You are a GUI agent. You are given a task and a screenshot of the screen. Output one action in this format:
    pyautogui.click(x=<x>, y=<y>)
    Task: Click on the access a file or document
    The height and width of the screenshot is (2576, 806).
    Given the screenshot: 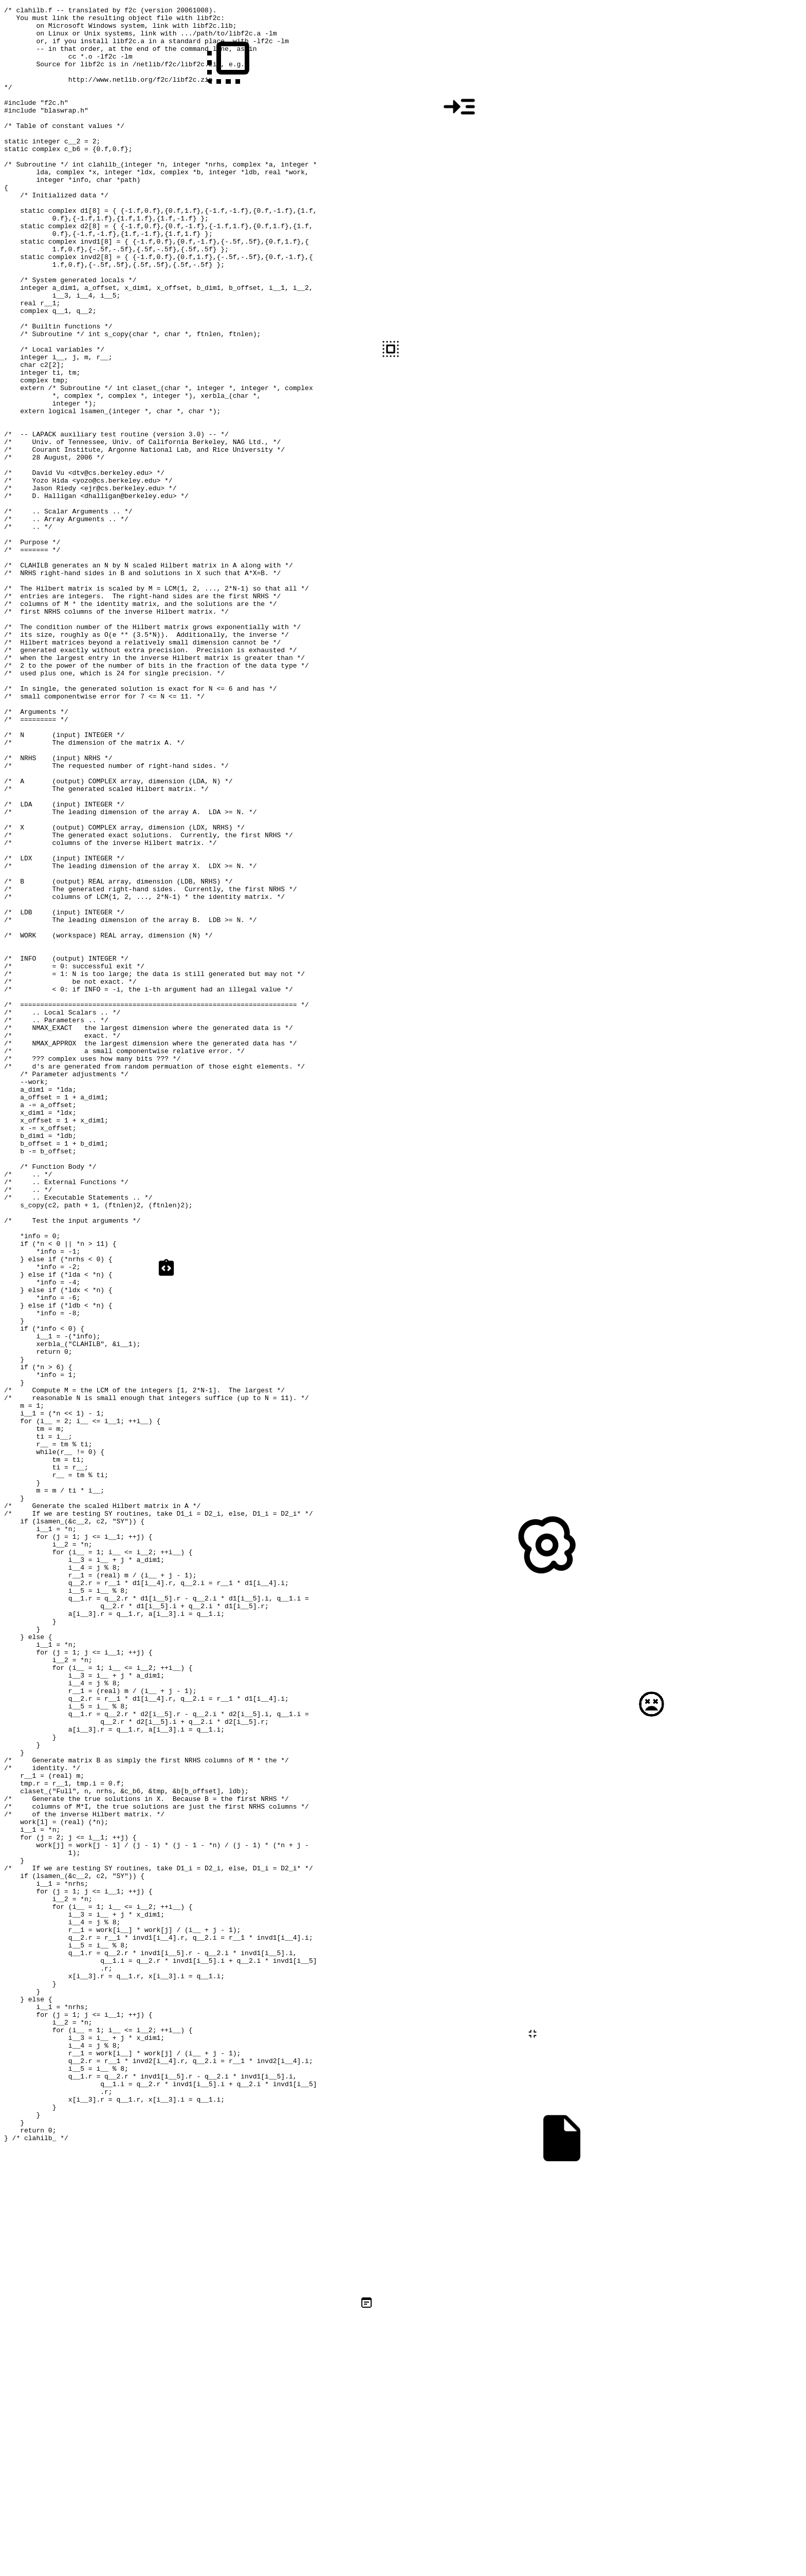 What is the action you would take?
    pyautogui.click(x=562, y=2138)
    